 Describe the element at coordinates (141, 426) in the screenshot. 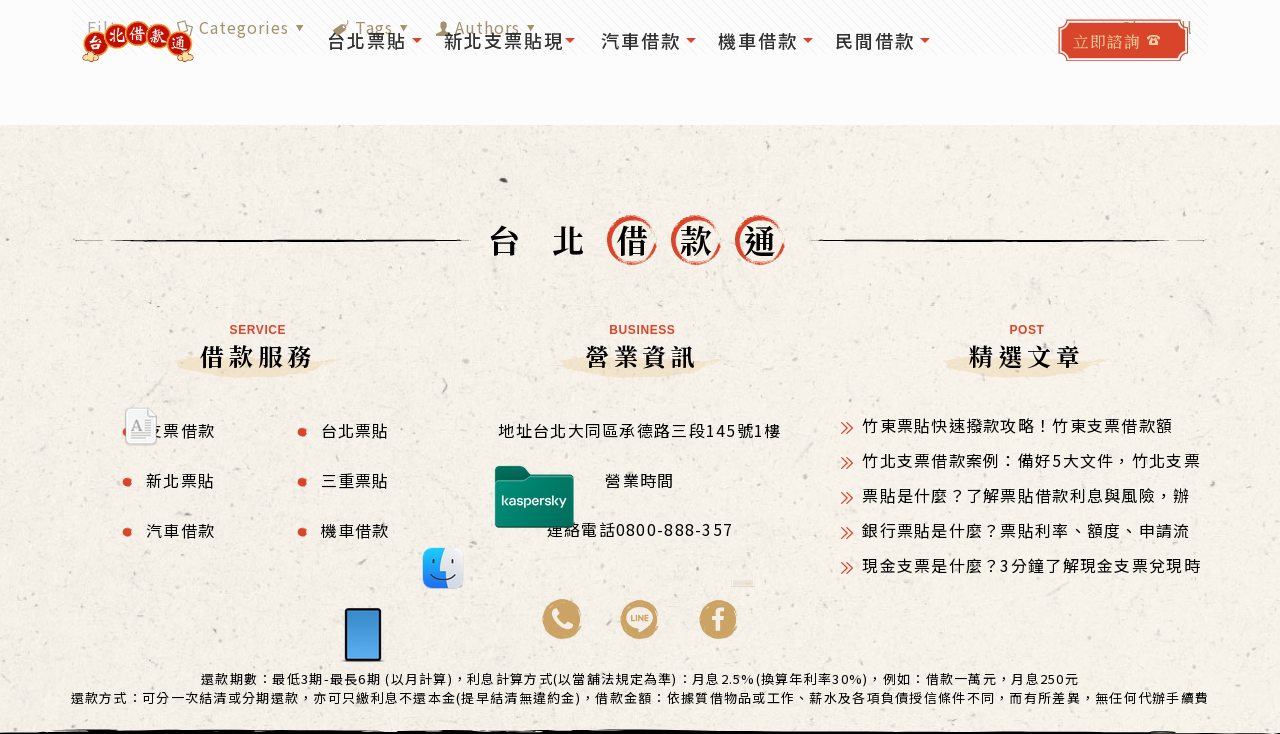

I see `open a rich text format document` at that location.